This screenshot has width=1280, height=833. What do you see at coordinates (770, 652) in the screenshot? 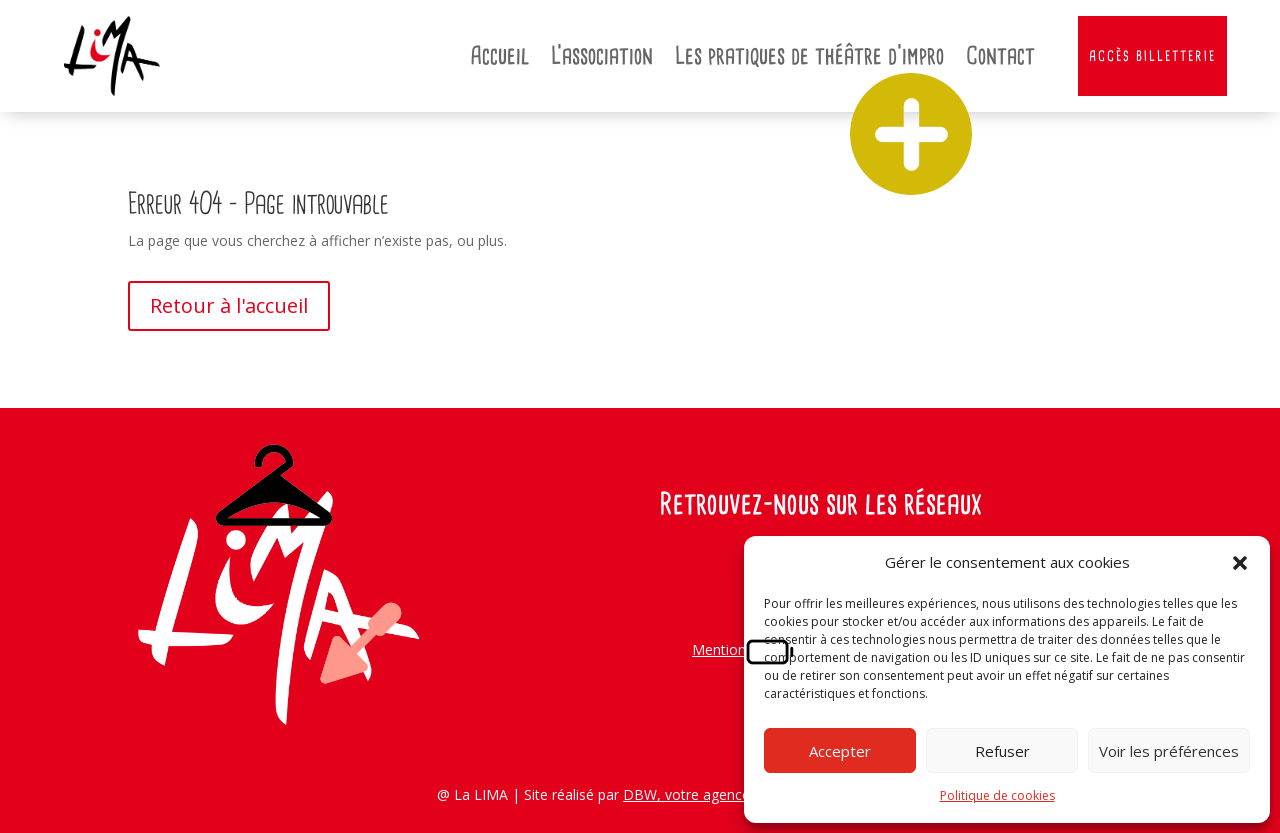
I see `indicates battery is completely drained` at bounding box center [770, 652].